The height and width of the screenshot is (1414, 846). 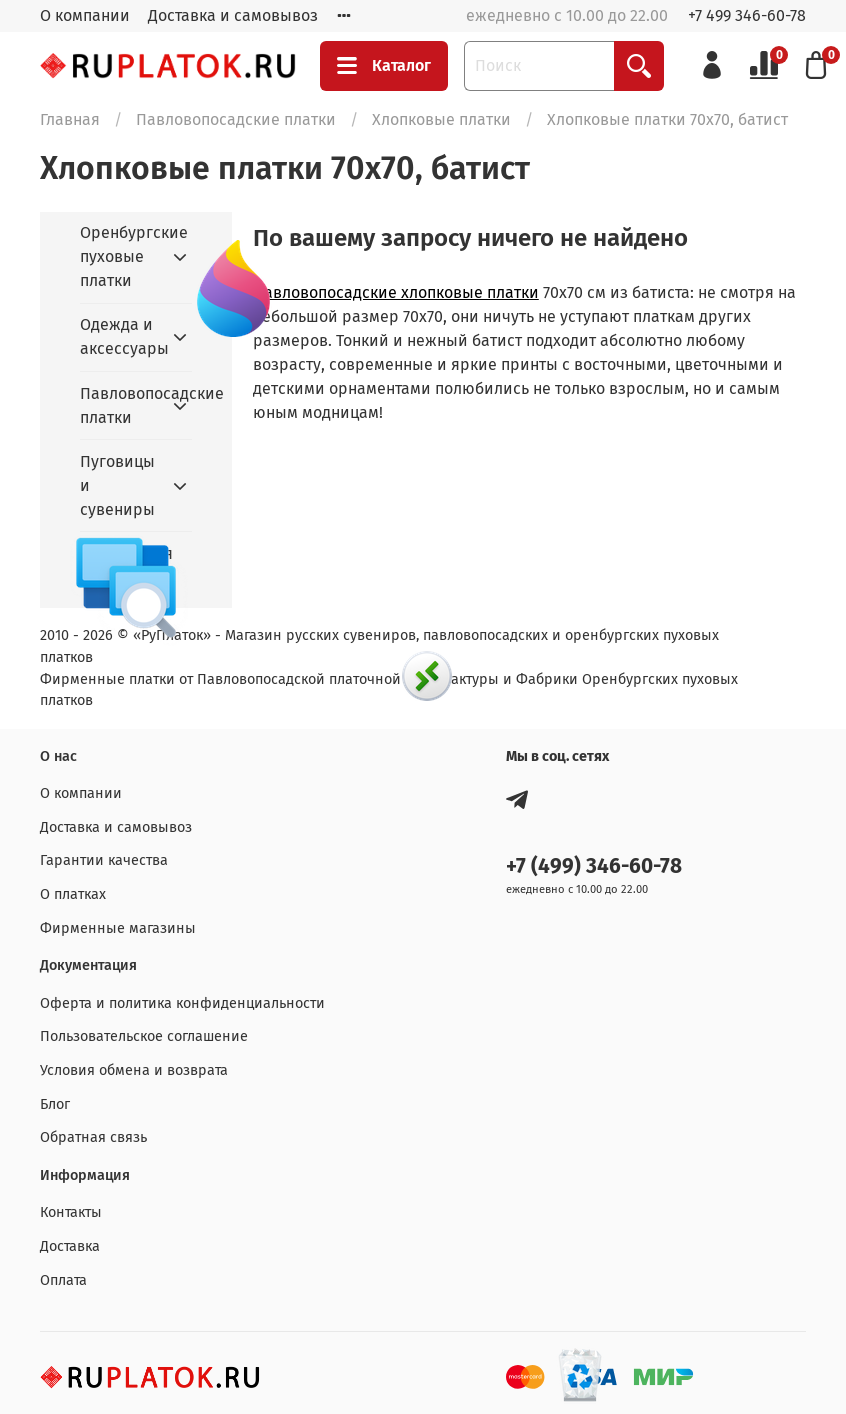 I want to click on indicates file or folder is syncing, so click(x=427, y=676).